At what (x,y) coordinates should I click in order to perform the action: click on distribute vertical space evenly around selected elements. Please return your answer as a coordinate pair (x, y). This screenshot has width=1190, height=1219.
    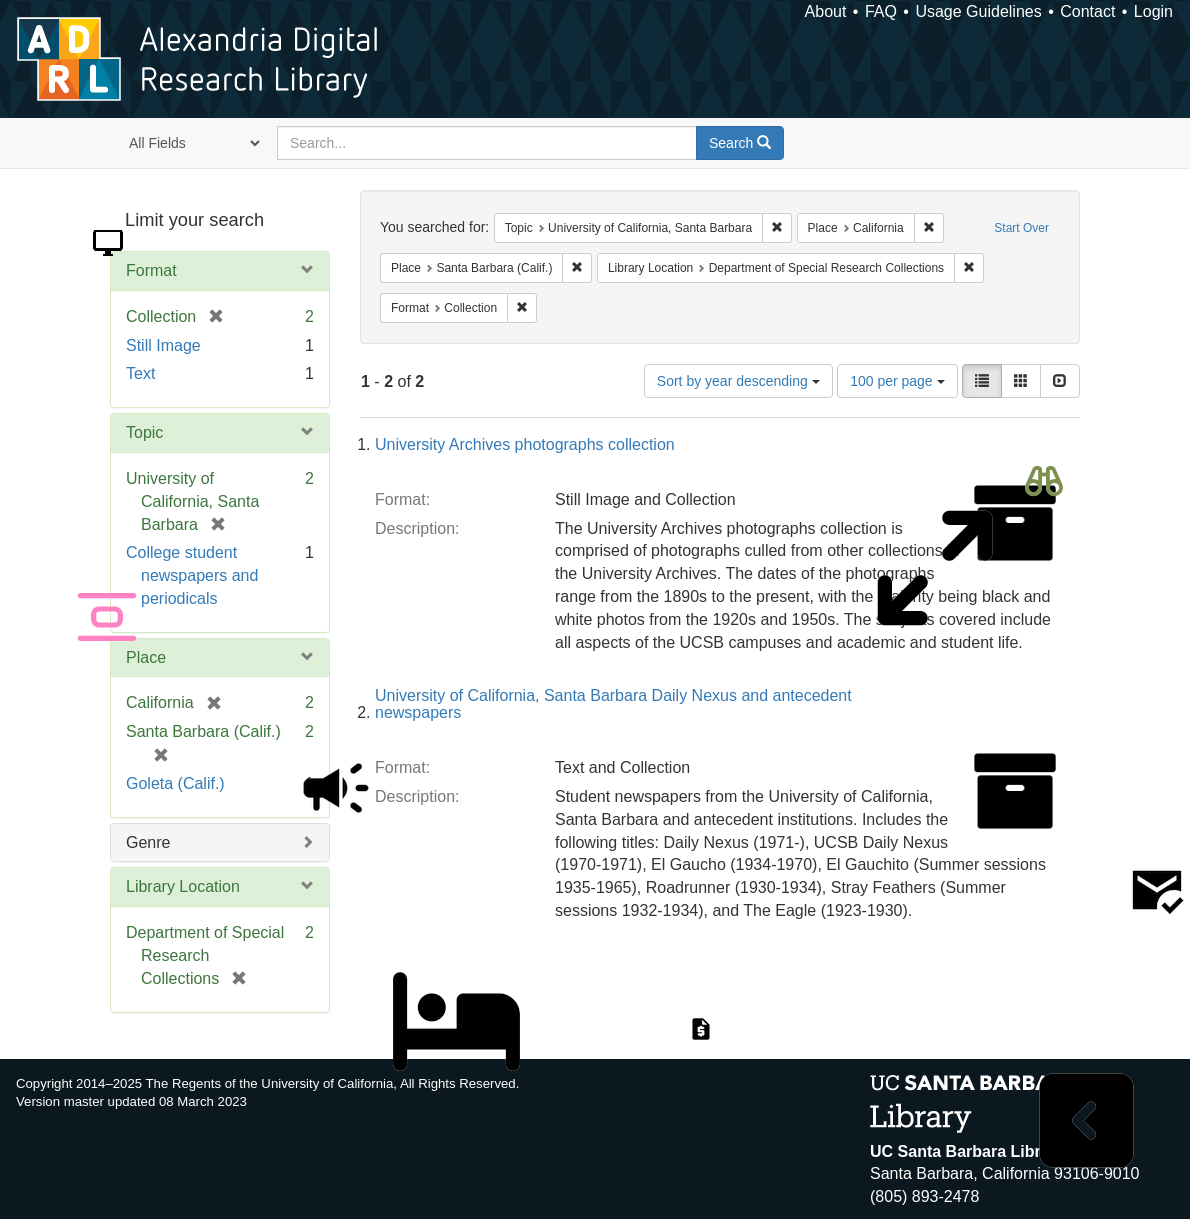
    Looking at the image, I should click on (107, 617).